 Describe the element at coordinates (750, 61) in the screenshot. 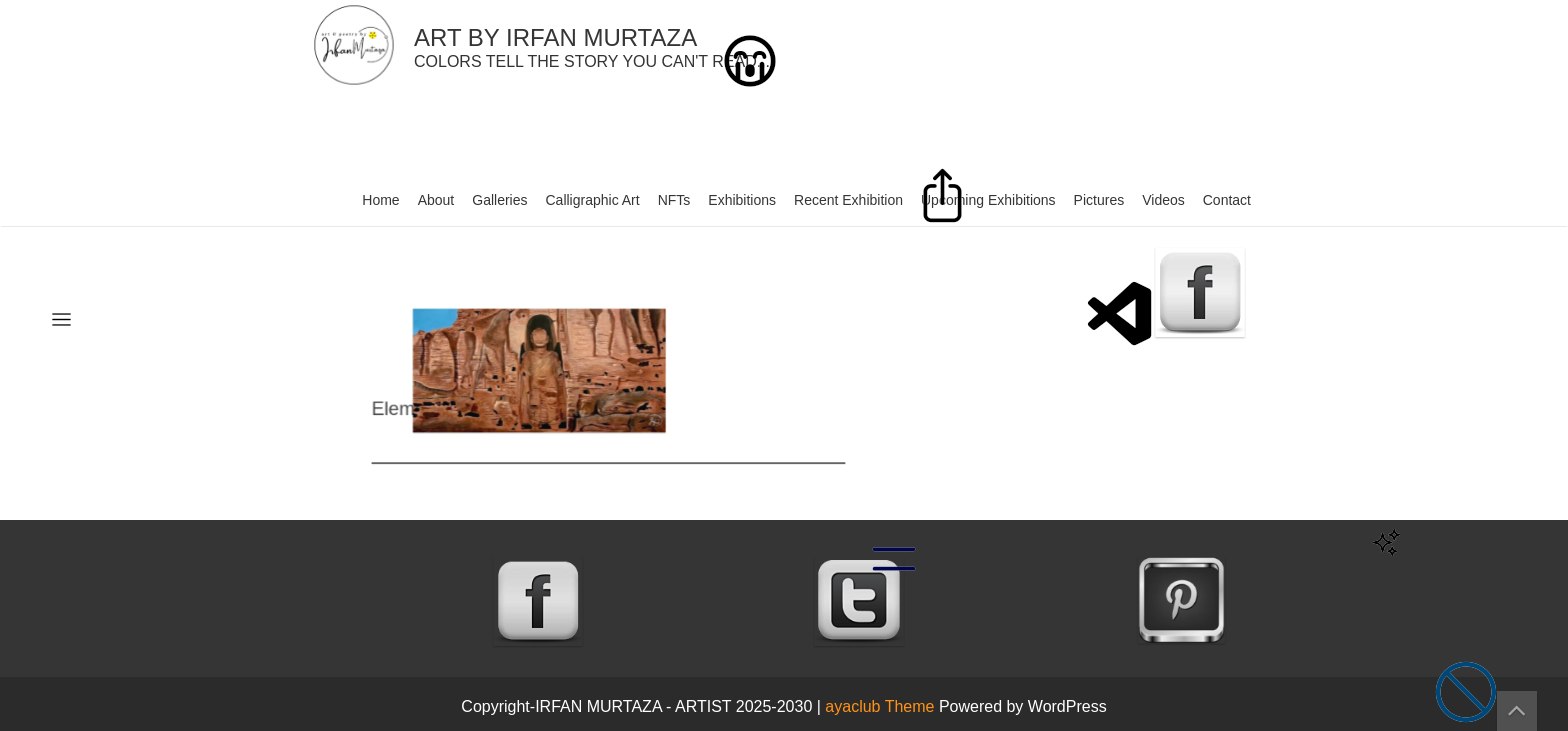

I see `indicates a sad or crying emotional state` at that location.